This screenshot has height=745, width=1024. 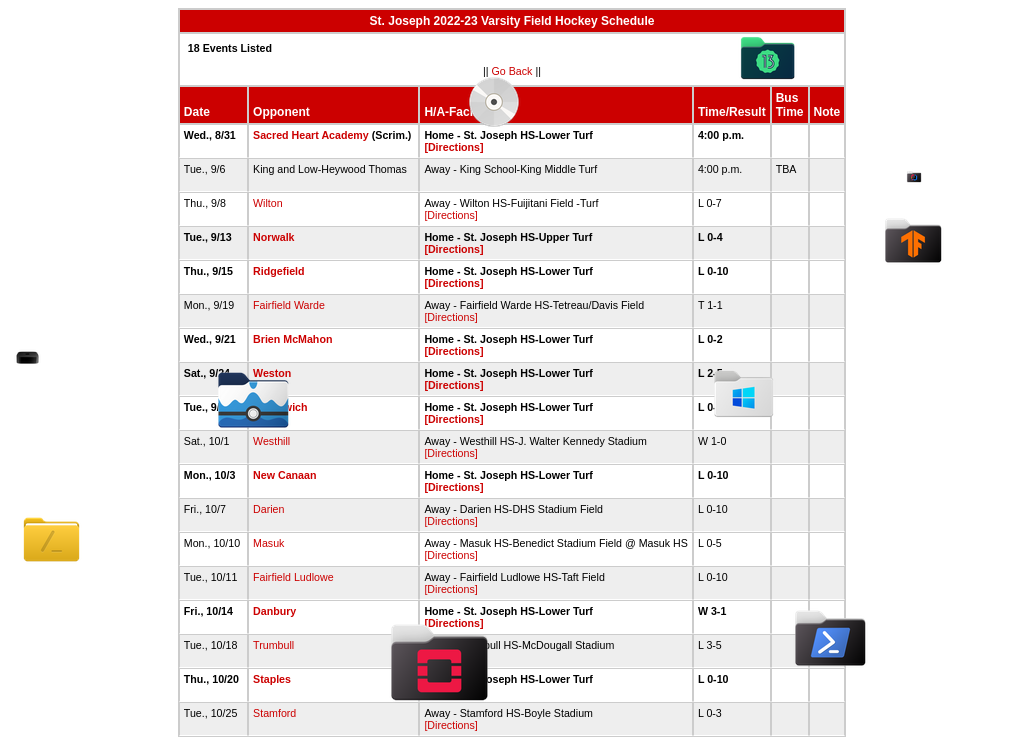 What do you see at coordinates (913, 242) in the screenshot?
I see `open tensorflow project folder` at bounding box center [913, 242].